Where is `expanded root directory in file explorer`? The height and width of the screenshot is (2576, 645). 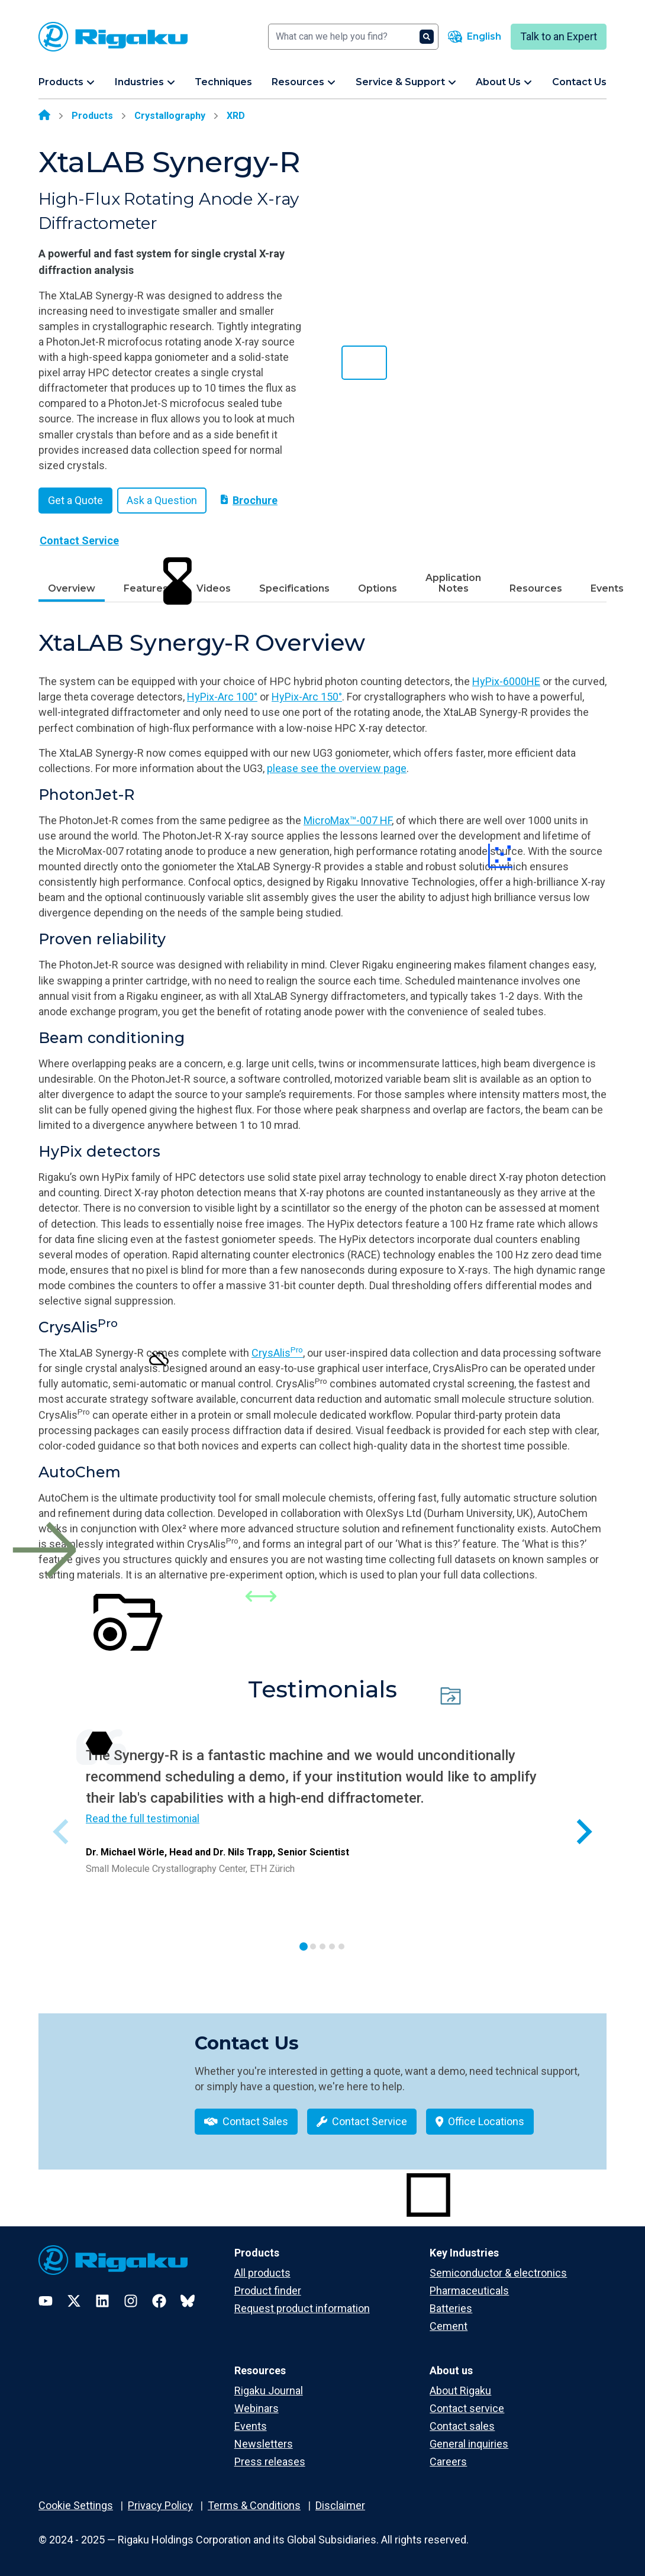 expanded root directory in file explorer is located at coordinates (127, 1622).